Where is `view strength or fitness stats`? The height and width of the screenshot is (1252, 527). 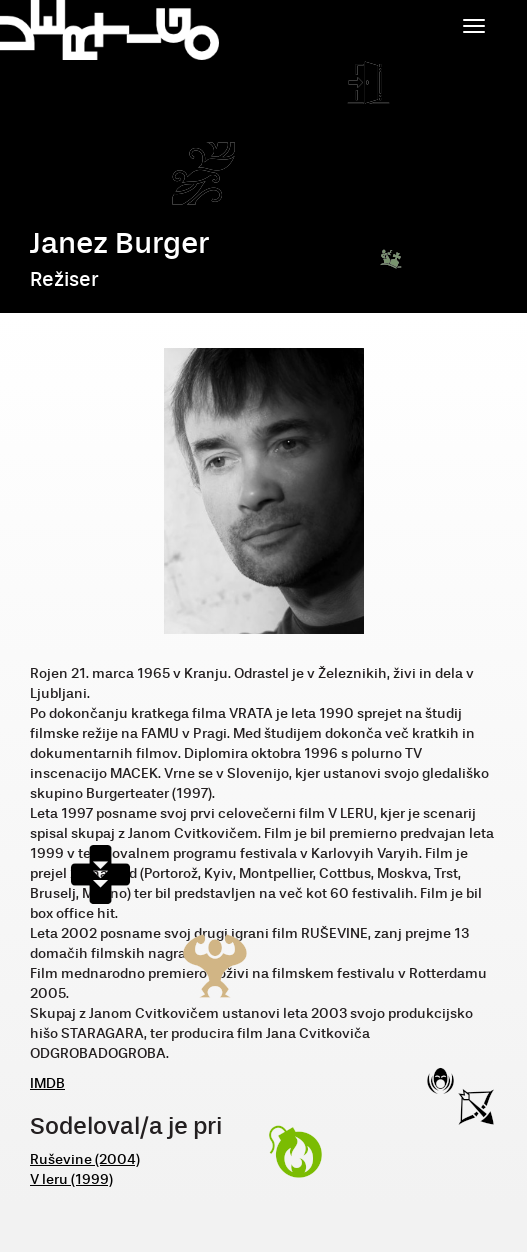 view strength or fitness stats is located at coordinates (215, 966).